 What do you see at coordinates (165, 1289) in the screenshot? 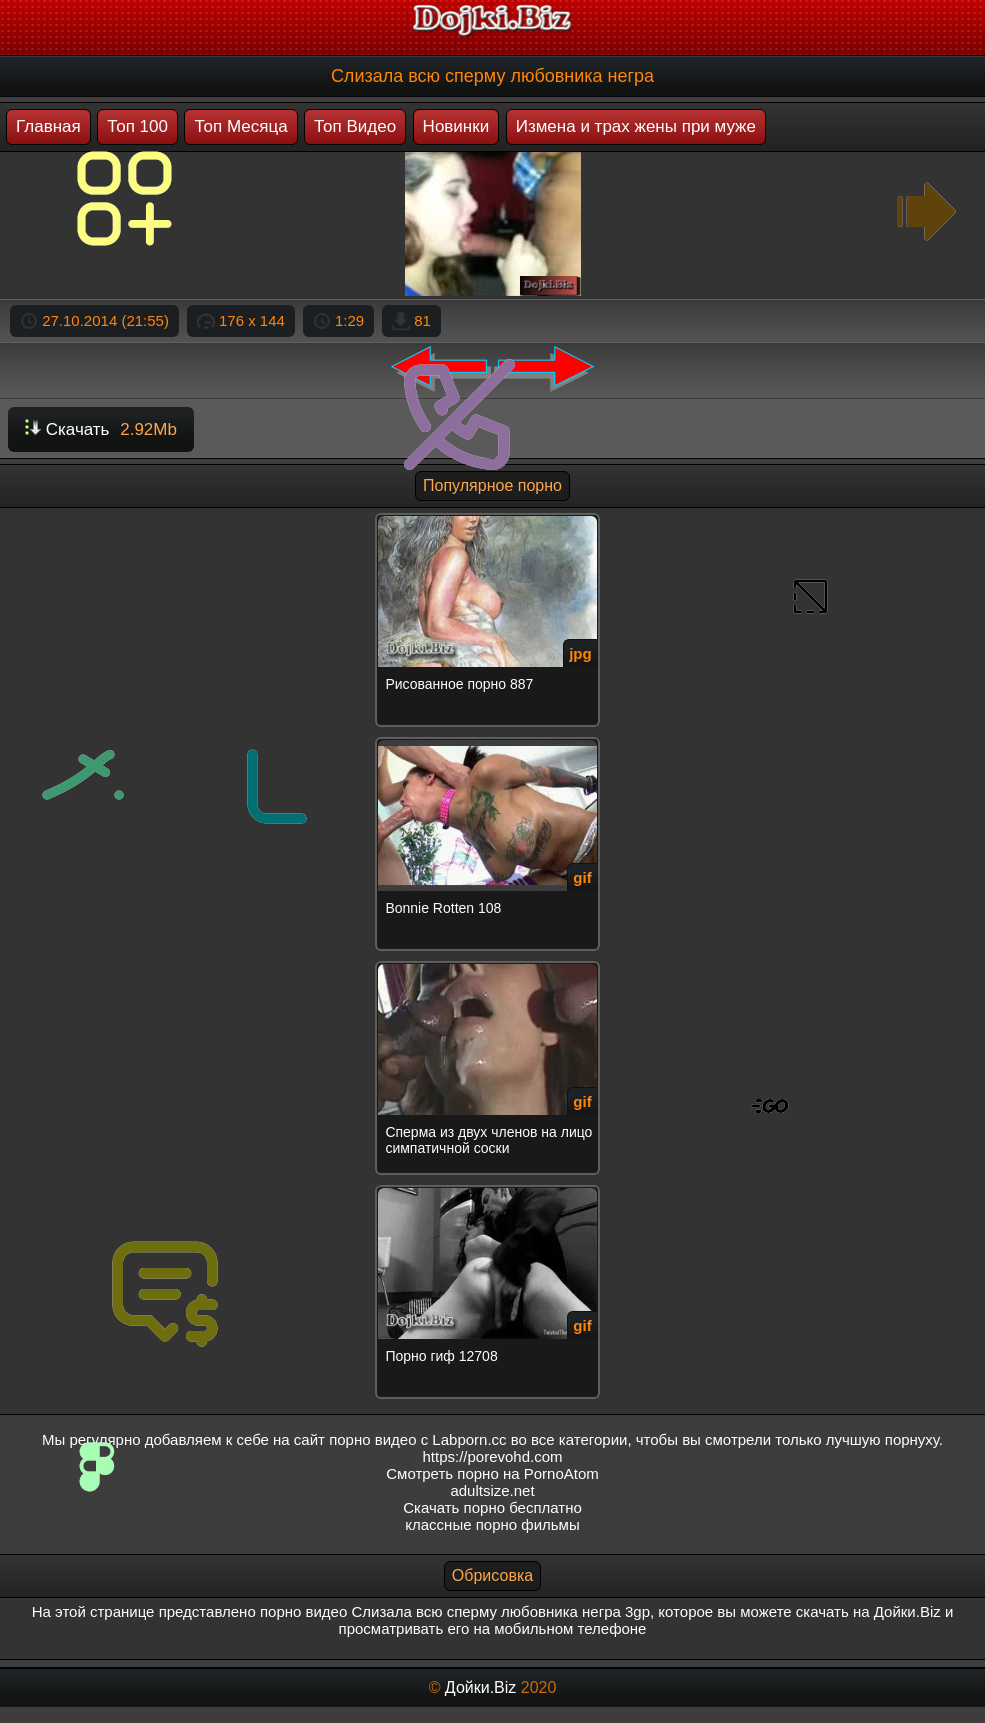
I see `view payment-related messages` at bounding box center [165, 1289].